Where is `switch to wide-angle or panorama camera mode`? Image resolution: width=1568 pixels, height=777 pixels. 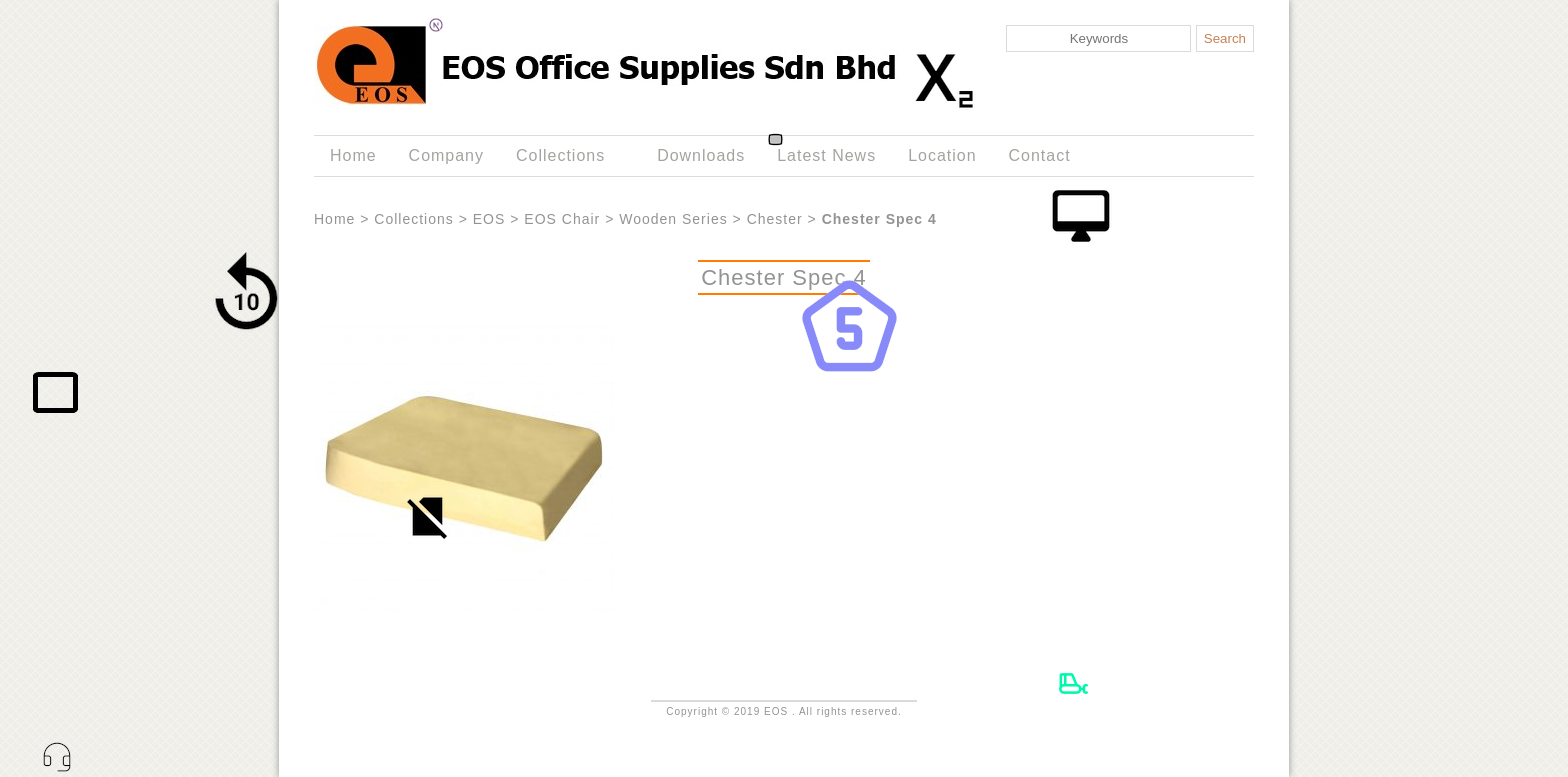
switch to wide-angle or panorama camera mode is located at coordinates (775, 139).